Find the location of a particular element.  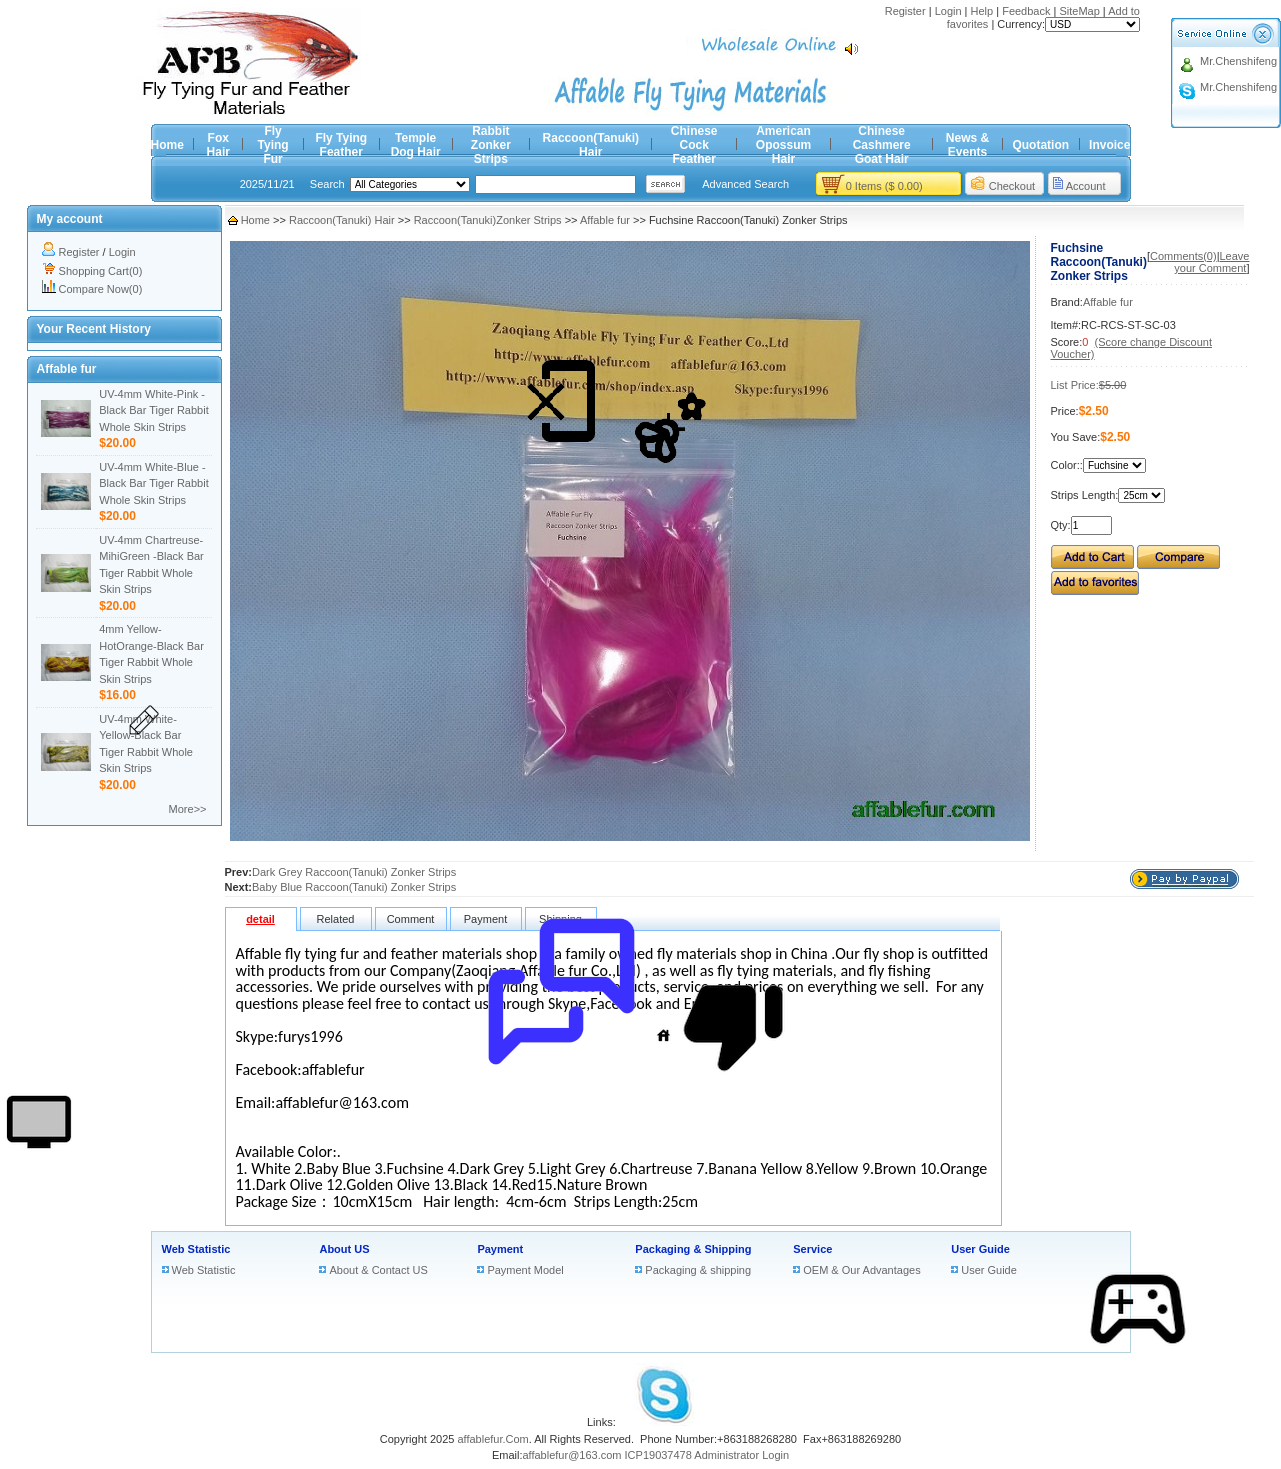

edit or modify content is located at coordinates (143, 720).